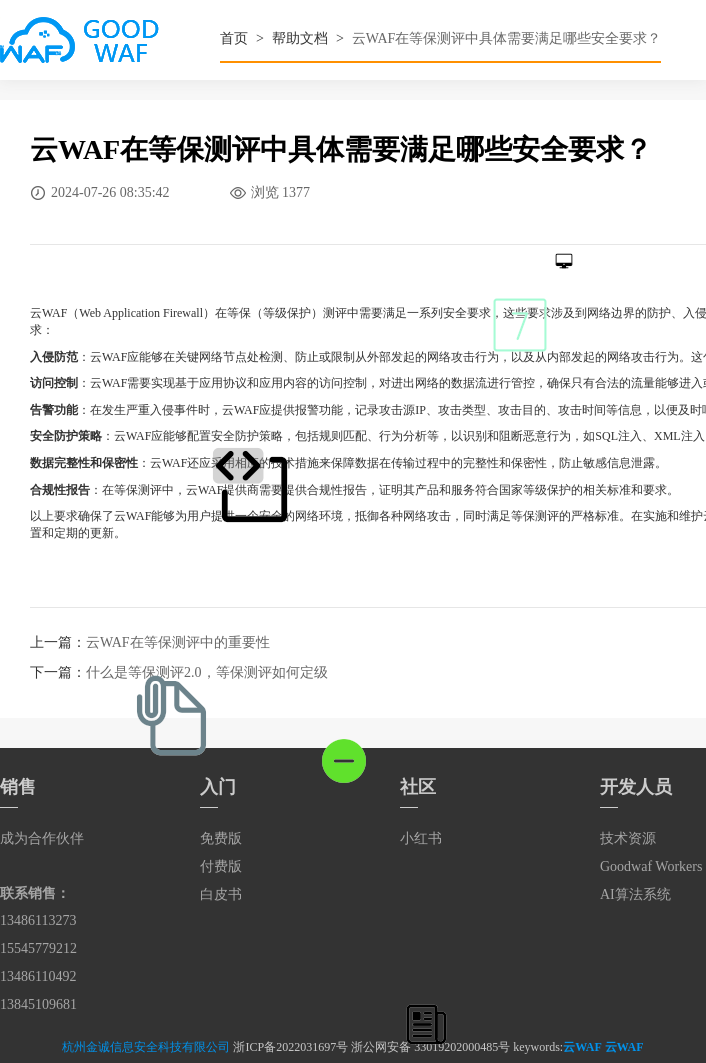  Describe the element at coordinates (564, 261) in the screenshot. I see `switch to desktop view` at that location.